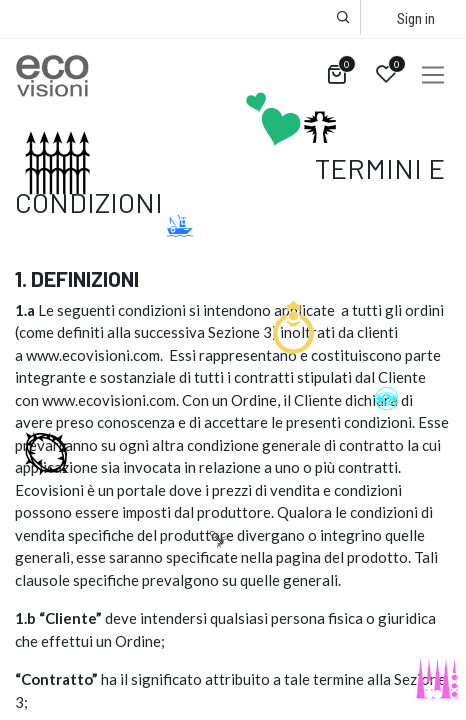 This screenshot has width=466, height=720. I want to click on indicates virus or malware detected, so click(218, 539).